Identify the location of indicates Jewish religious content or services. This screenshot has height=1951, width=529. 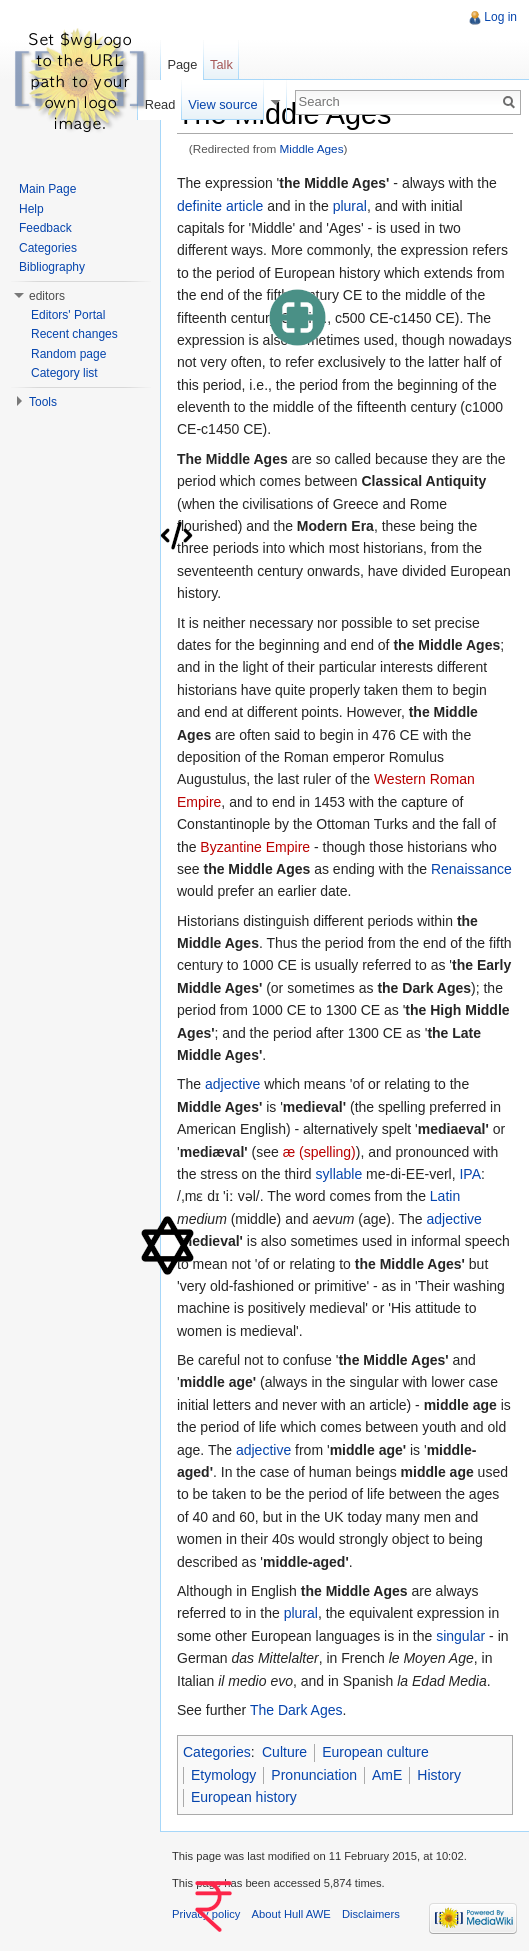
(167, 1245).